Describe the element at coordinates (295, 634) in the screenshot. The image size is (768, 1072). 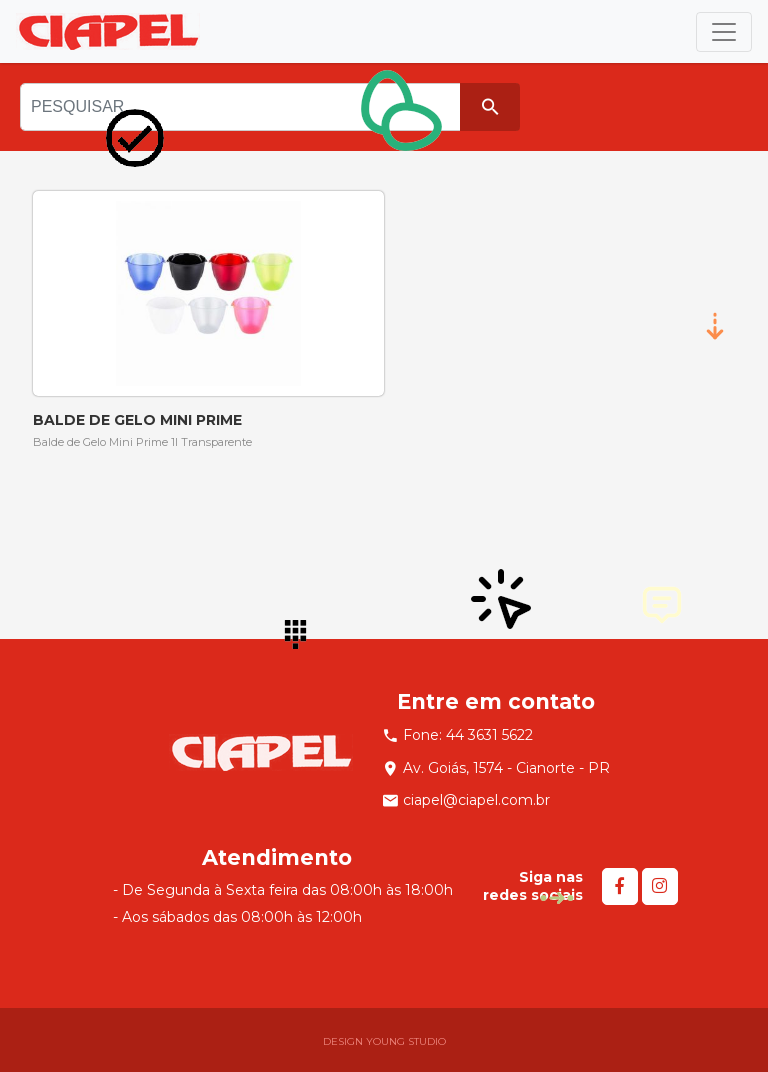
I see `open the dial pad to enter a number` at that location.